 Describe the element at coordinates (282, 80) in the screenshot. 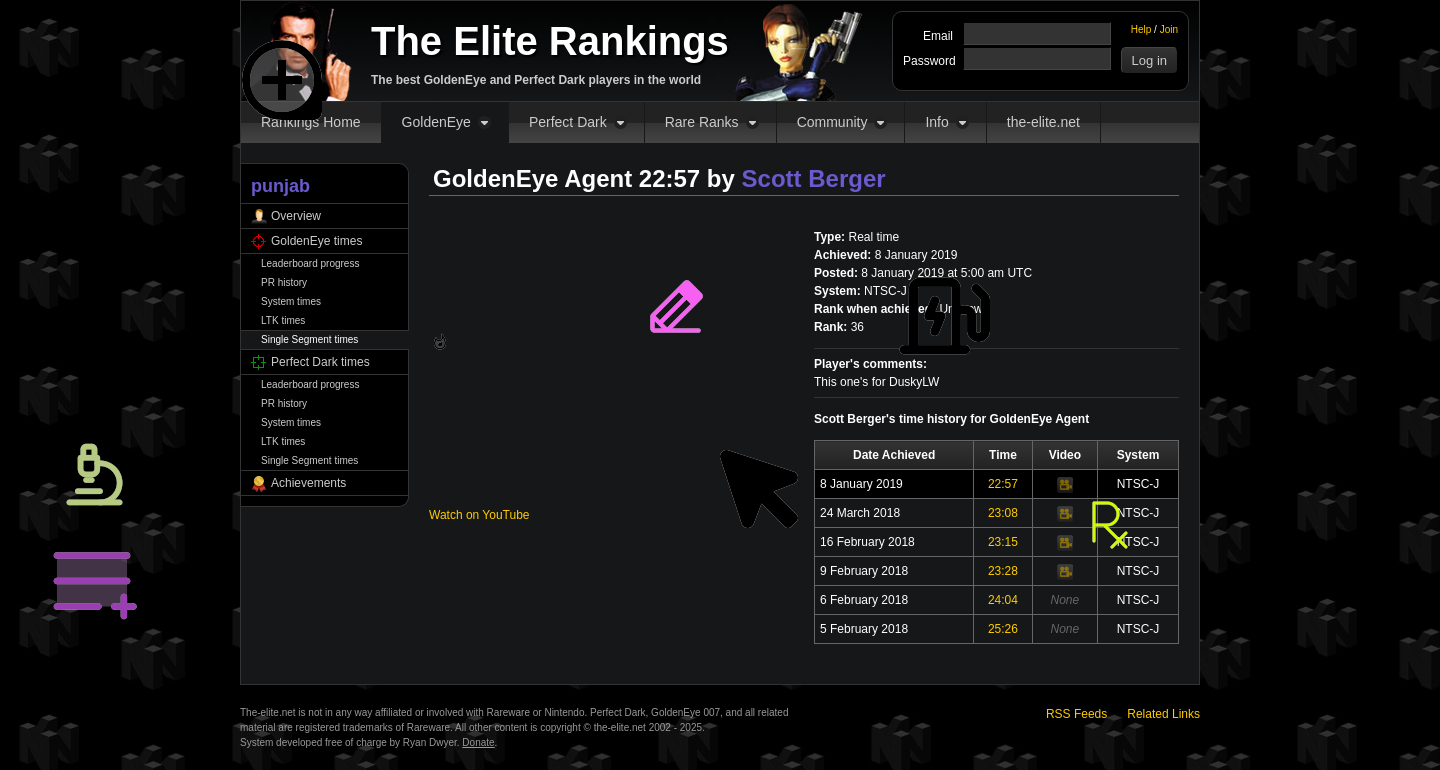

I see `add a new image or photo` at that location.